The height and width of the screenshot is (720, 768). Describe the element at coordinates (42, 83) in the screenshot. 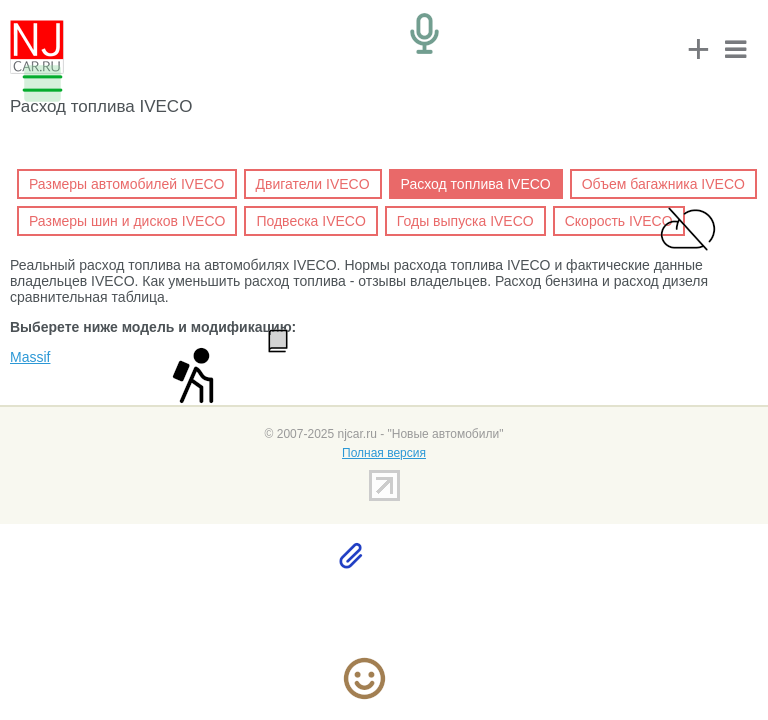

I see `indicates equality or comparison function` at that location.